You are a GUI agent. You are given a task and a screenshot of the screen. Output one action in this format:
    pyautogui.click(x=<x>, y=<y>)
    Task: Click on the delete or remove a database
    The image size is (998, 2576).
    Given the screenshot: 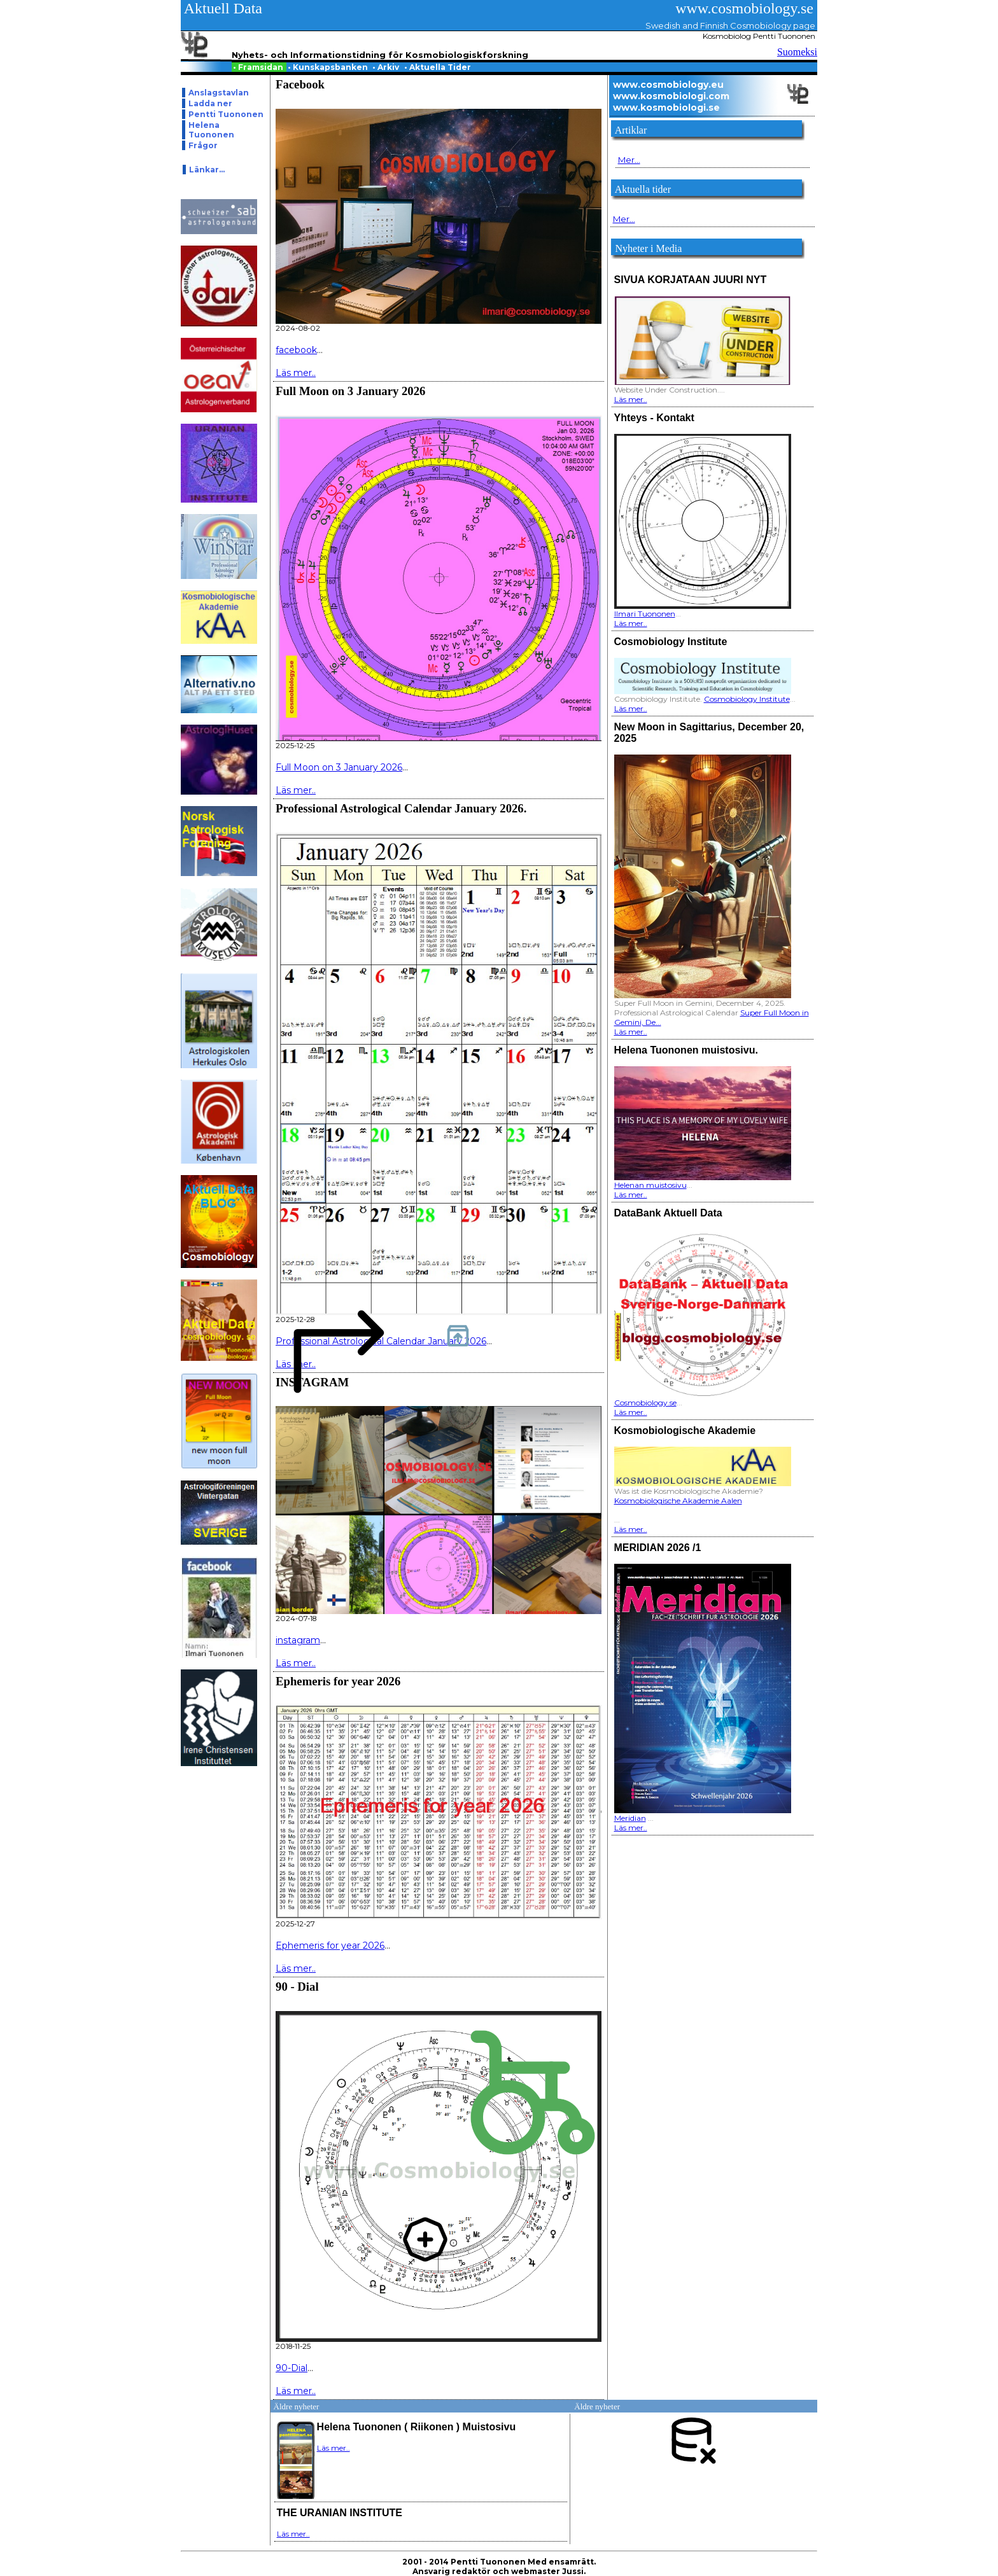 What is the action you would take?
    pyautogui.click(x=691, y=2439)
    